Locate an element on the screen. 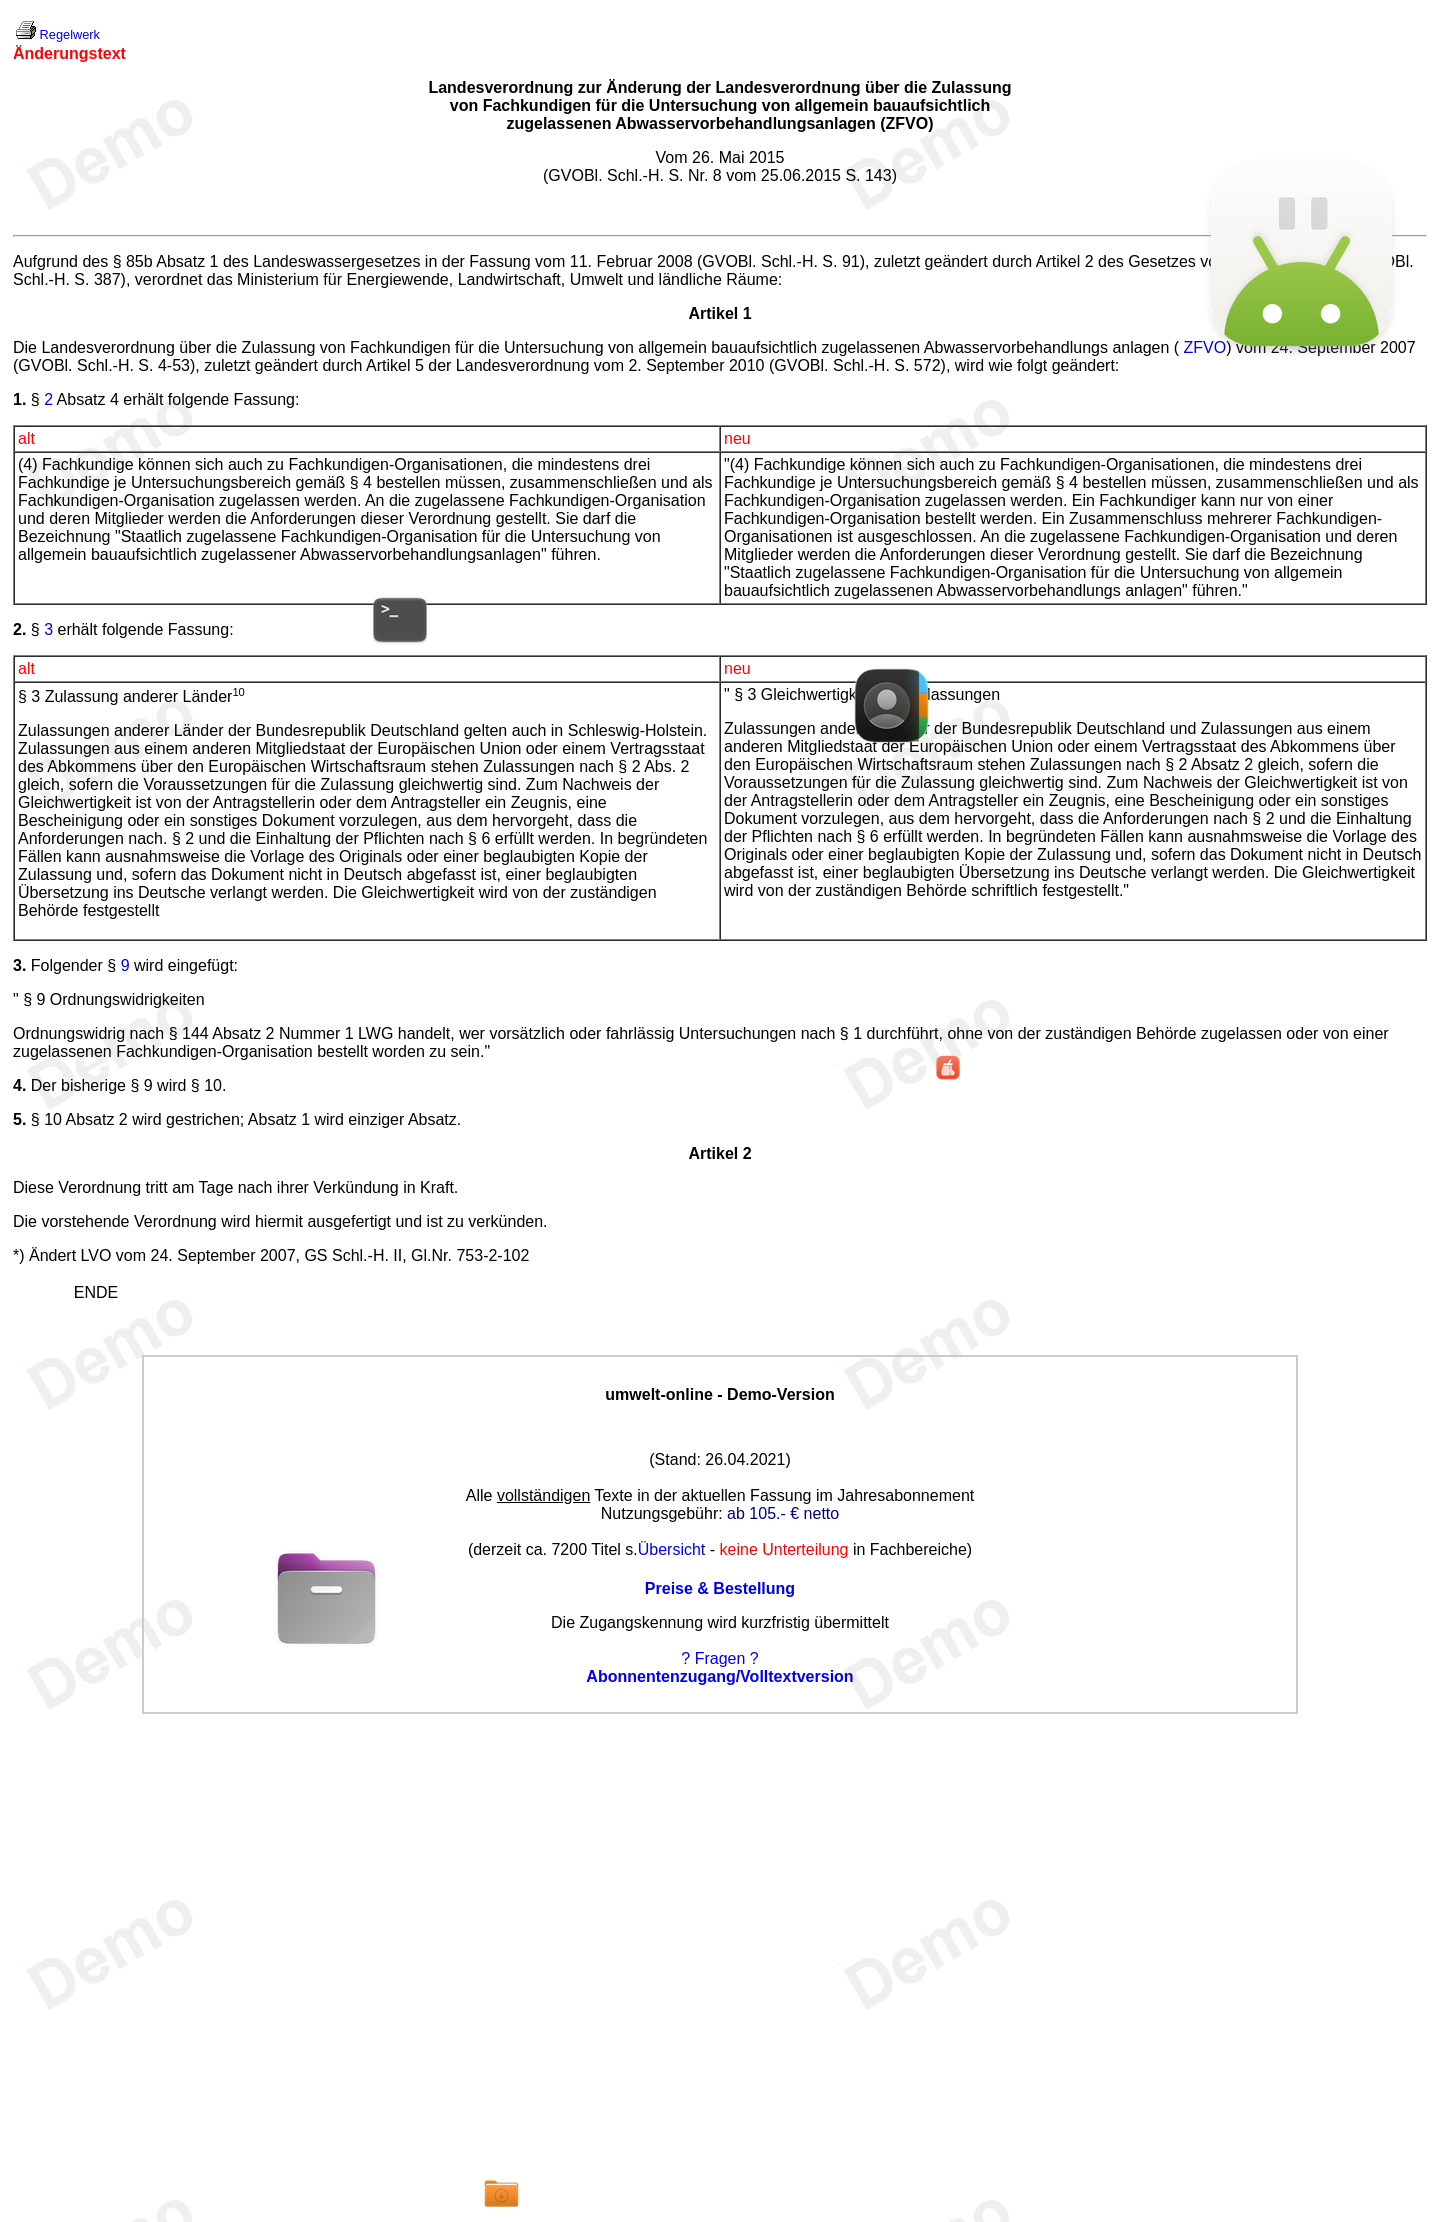 Image resolution: width=1440 pixels, height=2222 pixels. access privacy and storage cleanup settings is located at coordinates (948, 1068).